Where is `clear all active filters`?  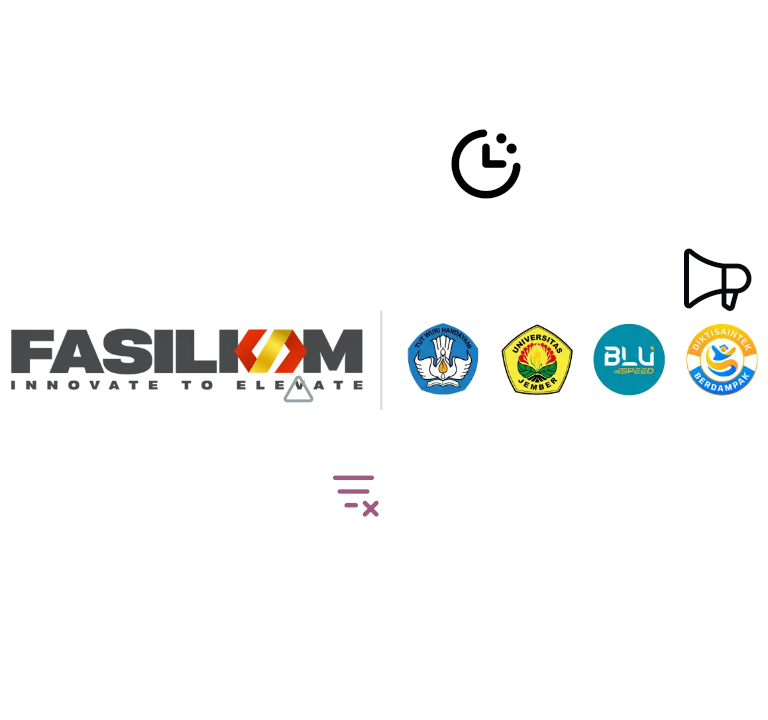
clear all active filters is located at coordinates (353, 491).